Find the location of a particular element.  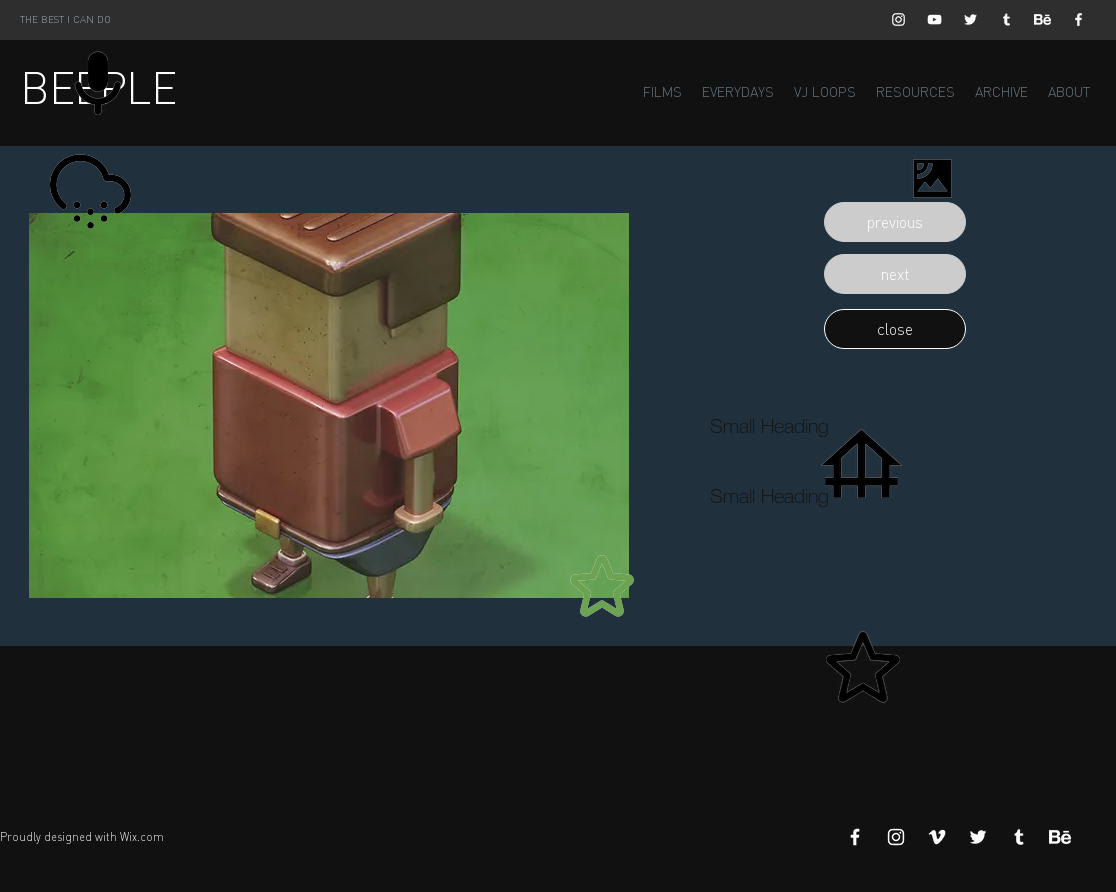

view property foundation details is located at coordinates (861, 465).